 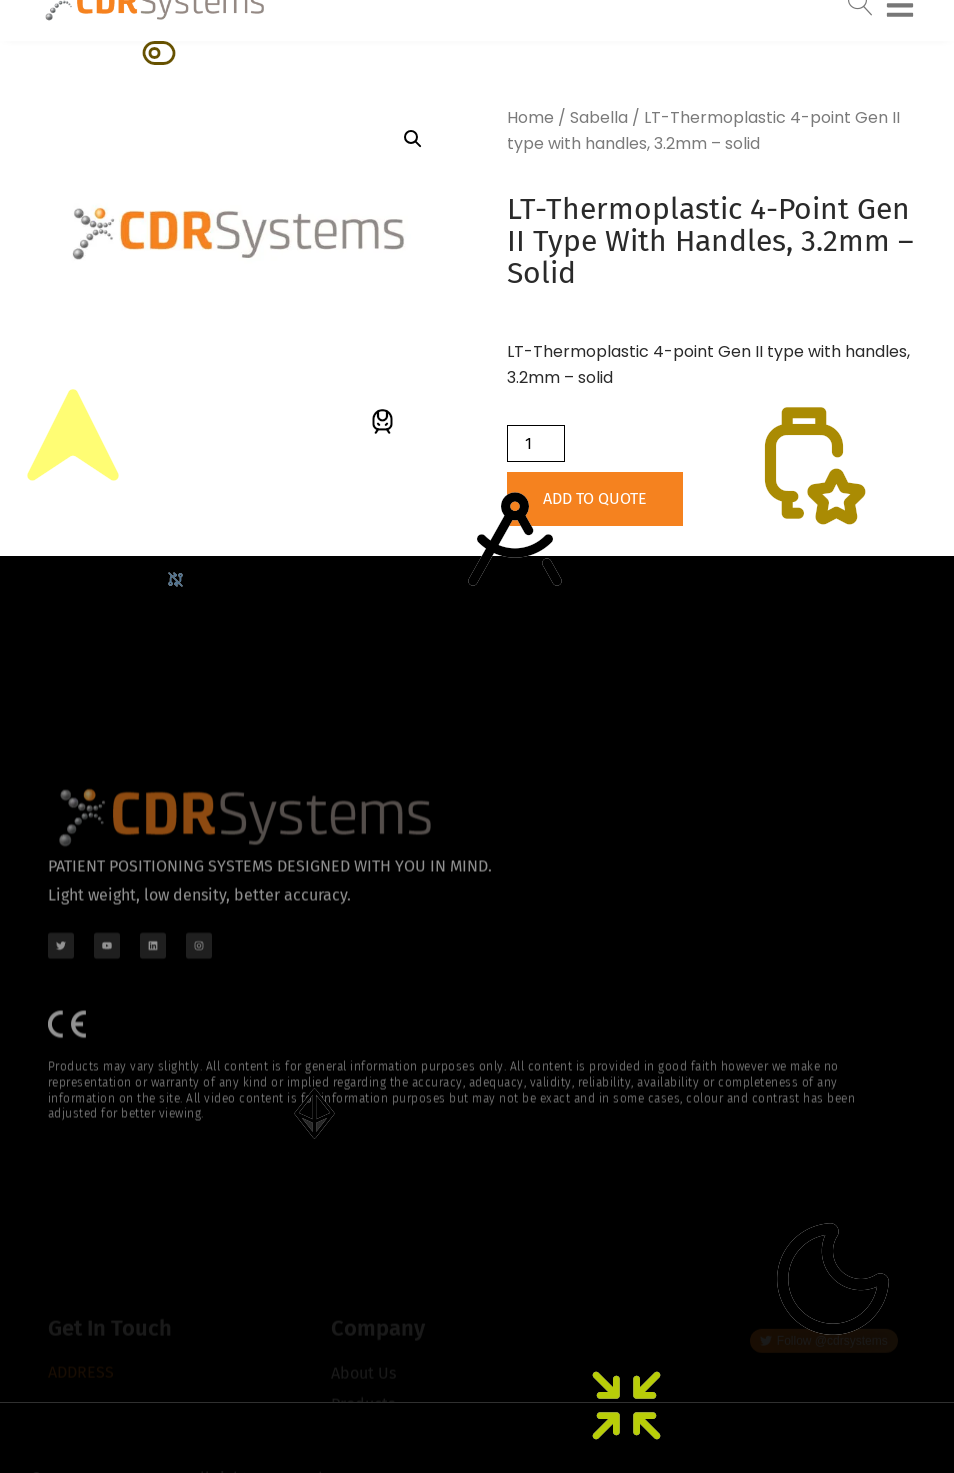 I want to click on mark smartwatch as favorite device, so click(x=804, y=463).